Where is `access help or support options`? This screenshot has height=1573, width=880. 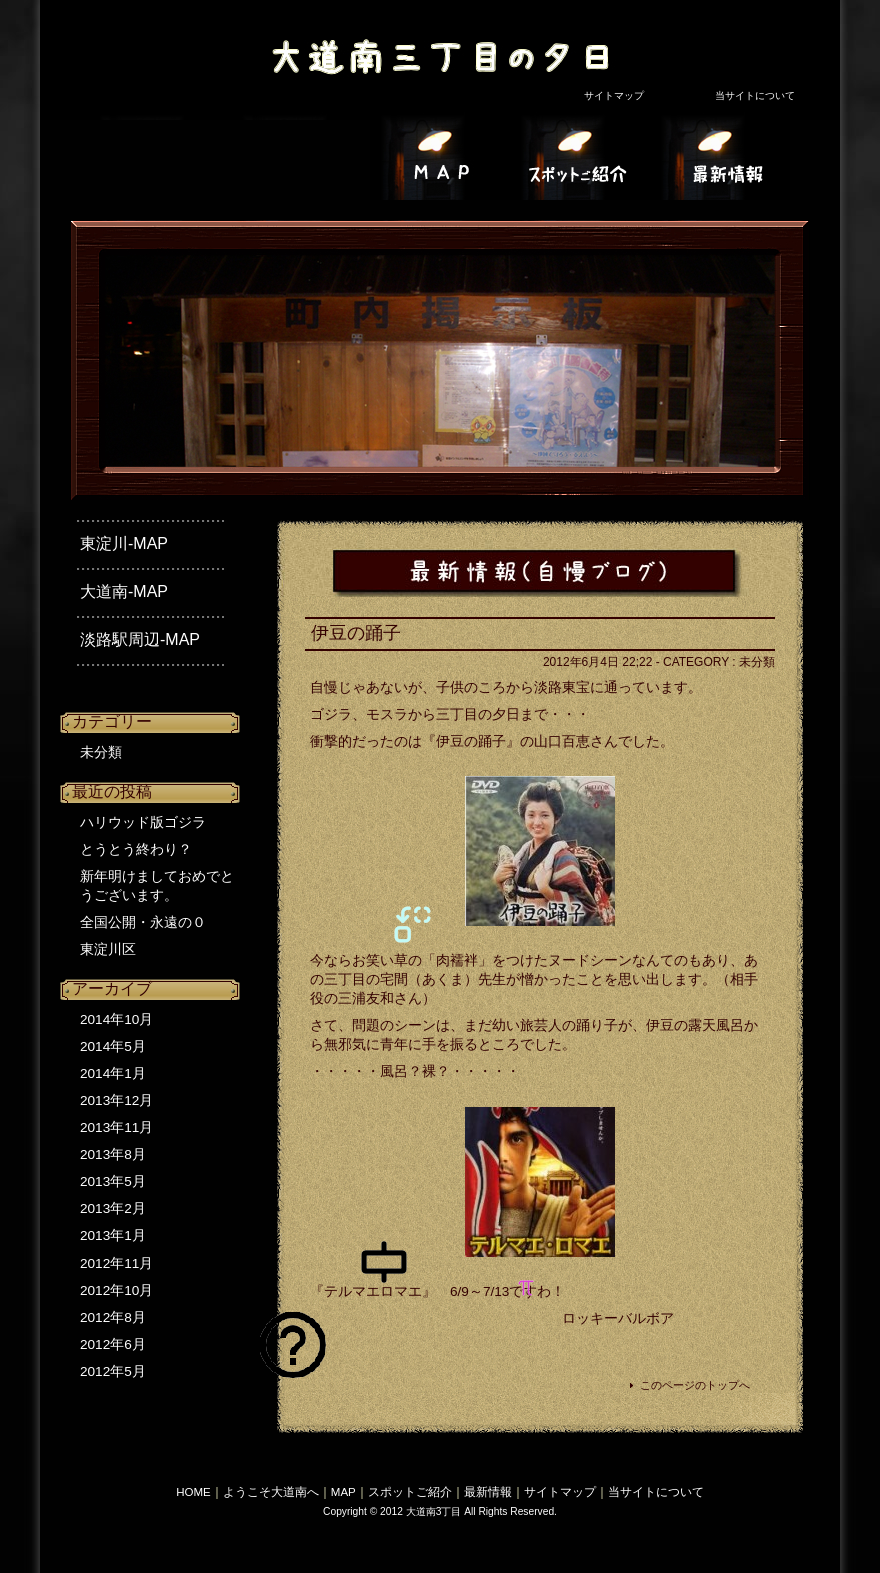 access help or support options is located at coordinates (293, 1345).